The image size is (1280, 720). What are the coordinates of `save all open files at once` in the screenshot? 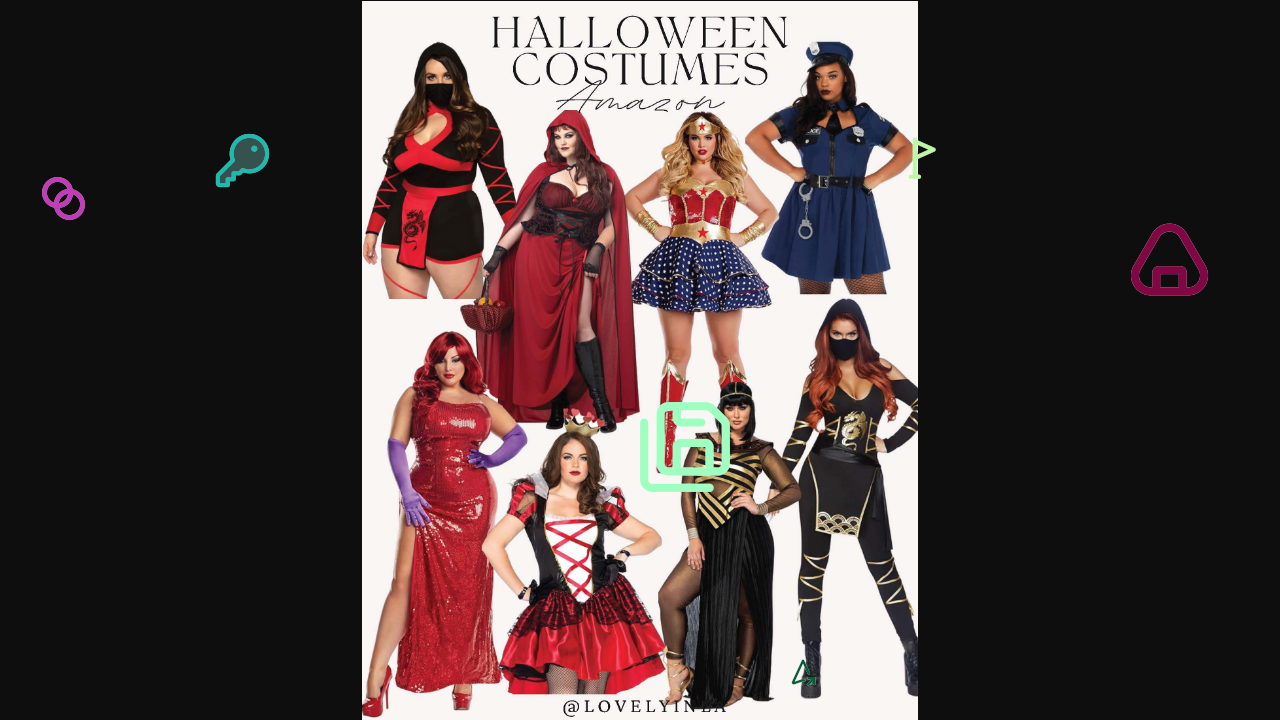 It's located at (685, 447).